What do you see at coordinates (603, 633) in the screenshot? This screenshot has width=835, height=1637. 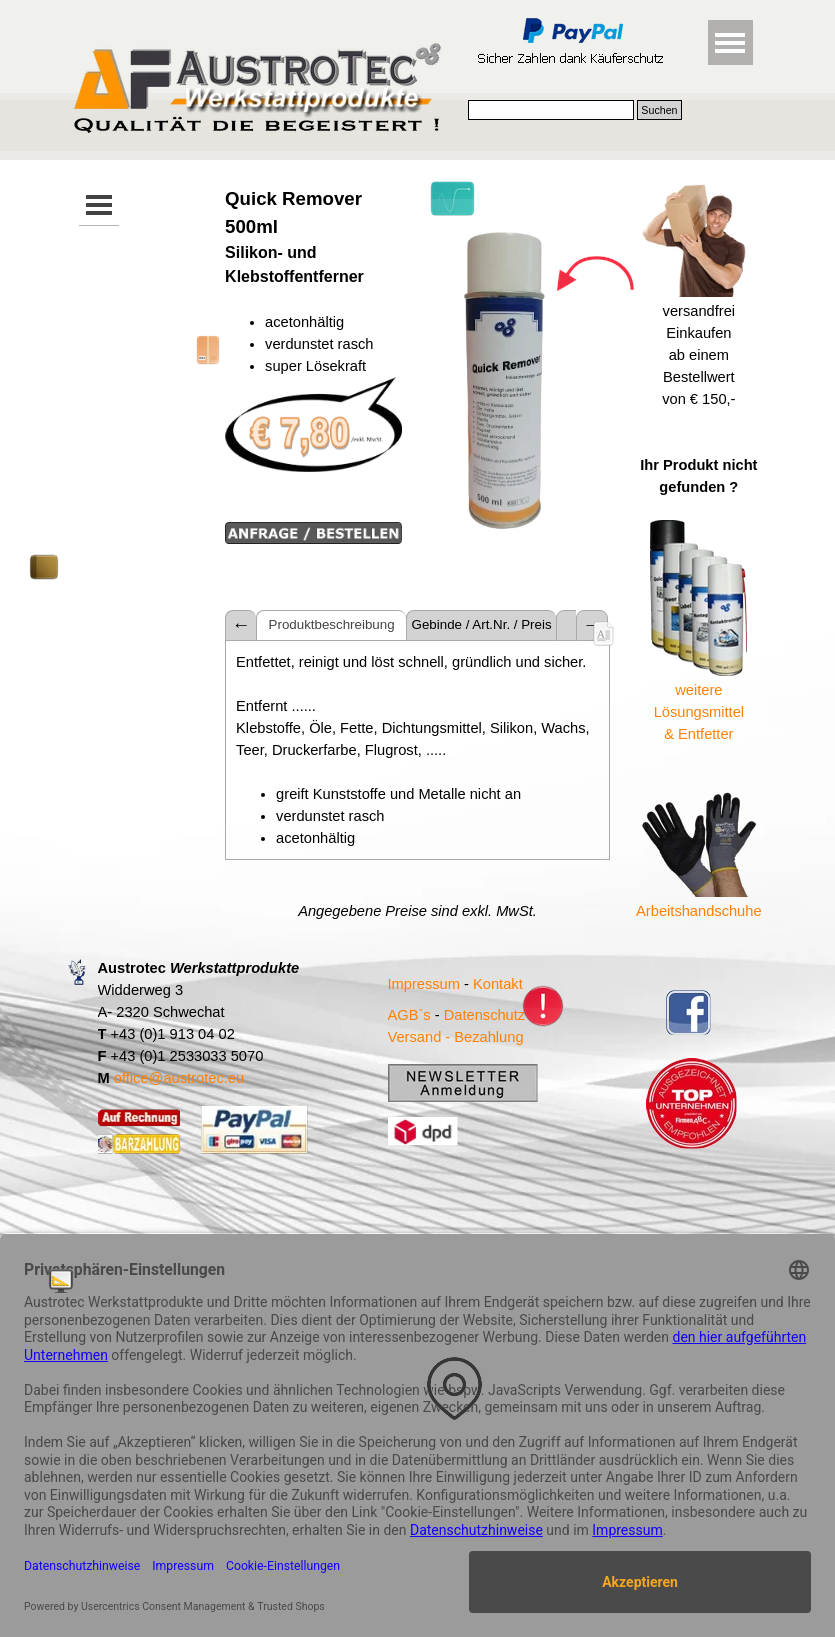 I see `open a rich text document` at bounding box center [603, 633].